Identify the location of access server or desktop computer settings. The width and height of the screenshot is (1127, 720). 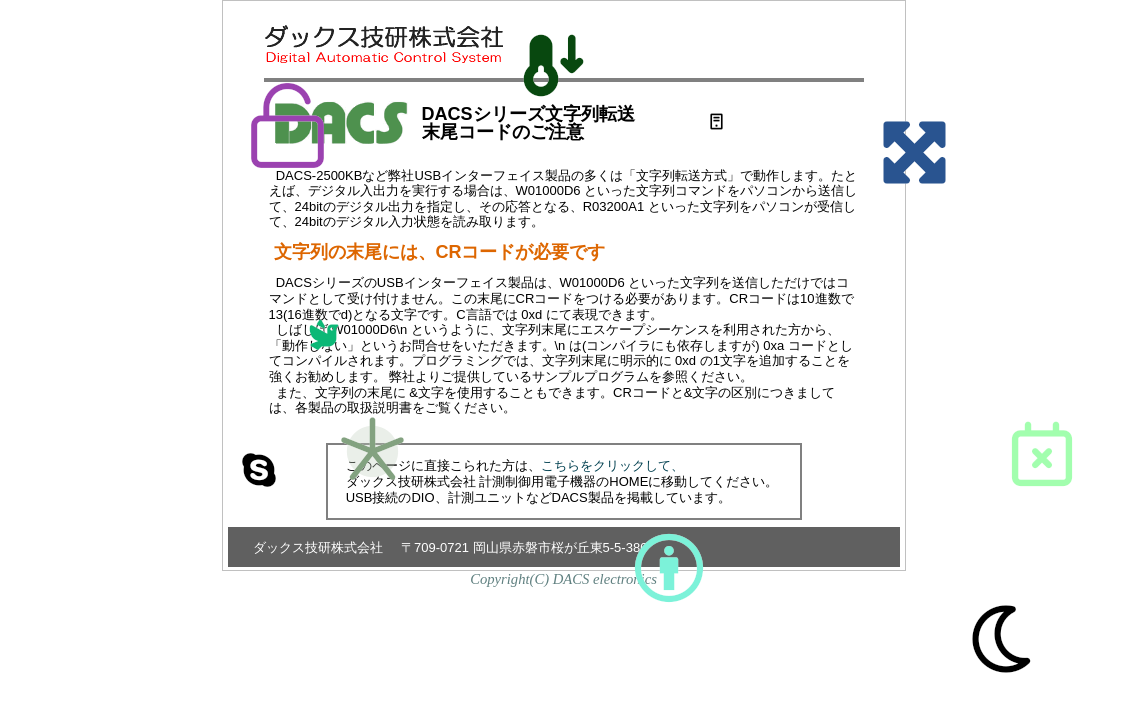
(716, 121).